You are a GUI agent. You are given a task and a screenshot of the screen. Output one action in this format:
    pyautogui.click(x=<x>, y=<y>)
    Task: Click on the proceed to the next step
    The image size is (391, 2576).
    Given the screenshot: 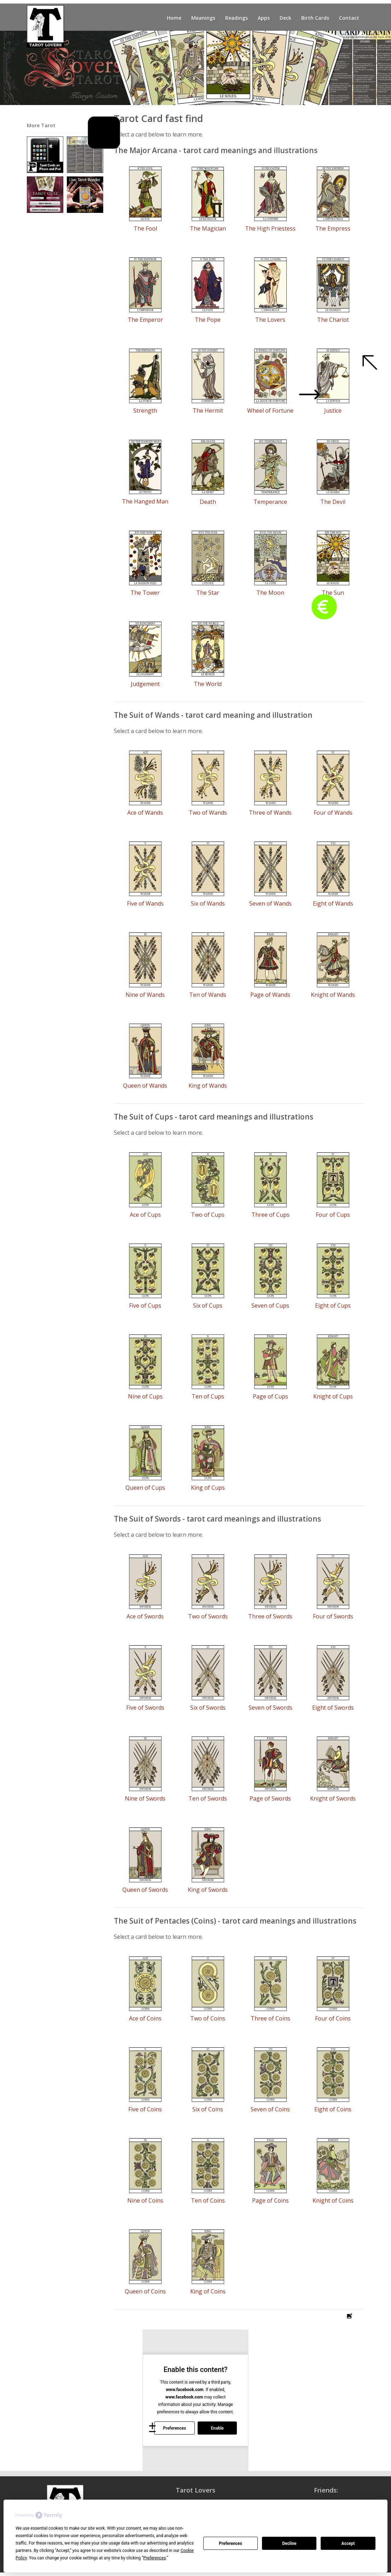 What is the action you would take?
    pyautogui.click(x=309, y=394)
    